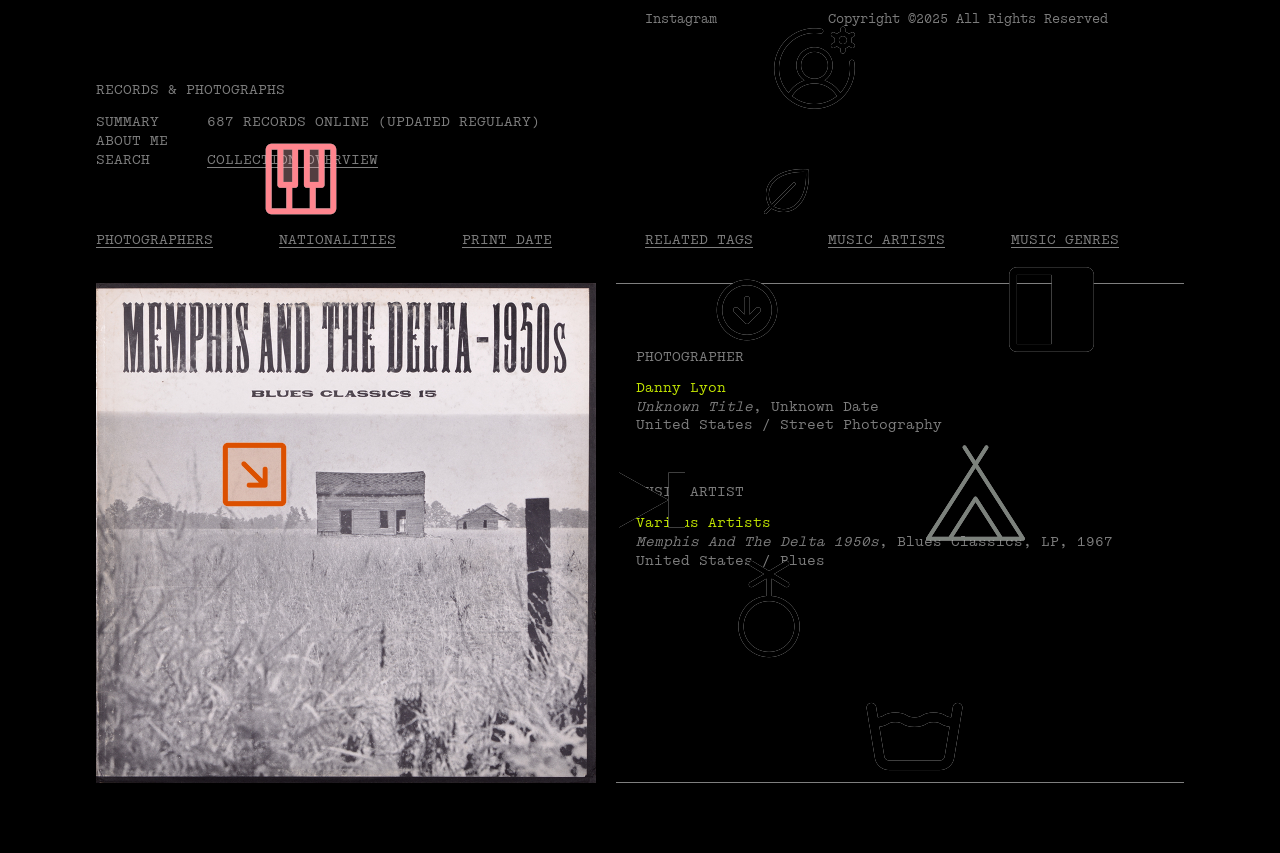 This screenshot has width=1280, height=853. Describe the element at coordinates (747, 310) in the screenshot. I see `download file or content` at that location.